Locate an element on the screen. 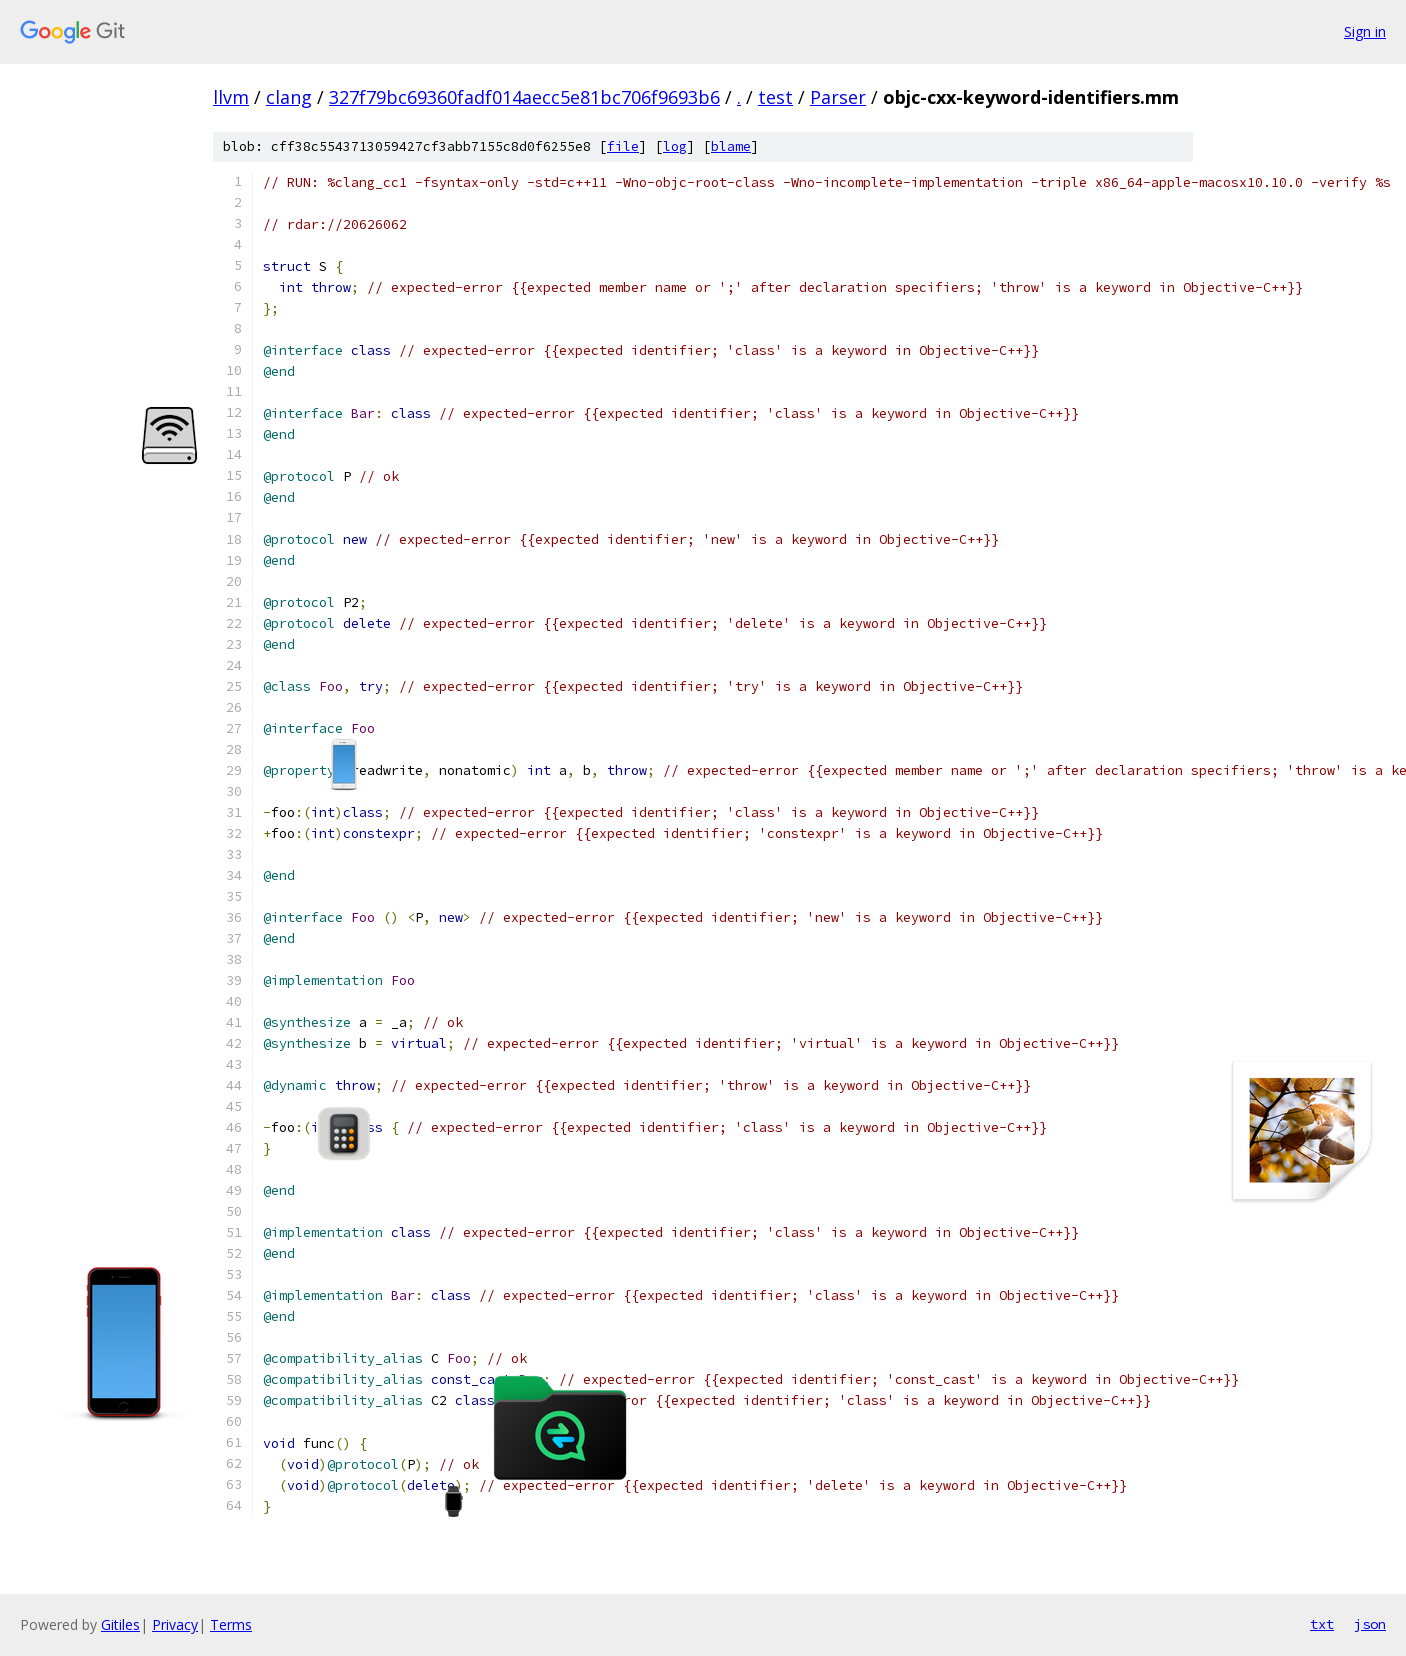 This screenshot has width=1406, height=1656. a picture clipping or image snippet is located at coordinates (1302, 1134).